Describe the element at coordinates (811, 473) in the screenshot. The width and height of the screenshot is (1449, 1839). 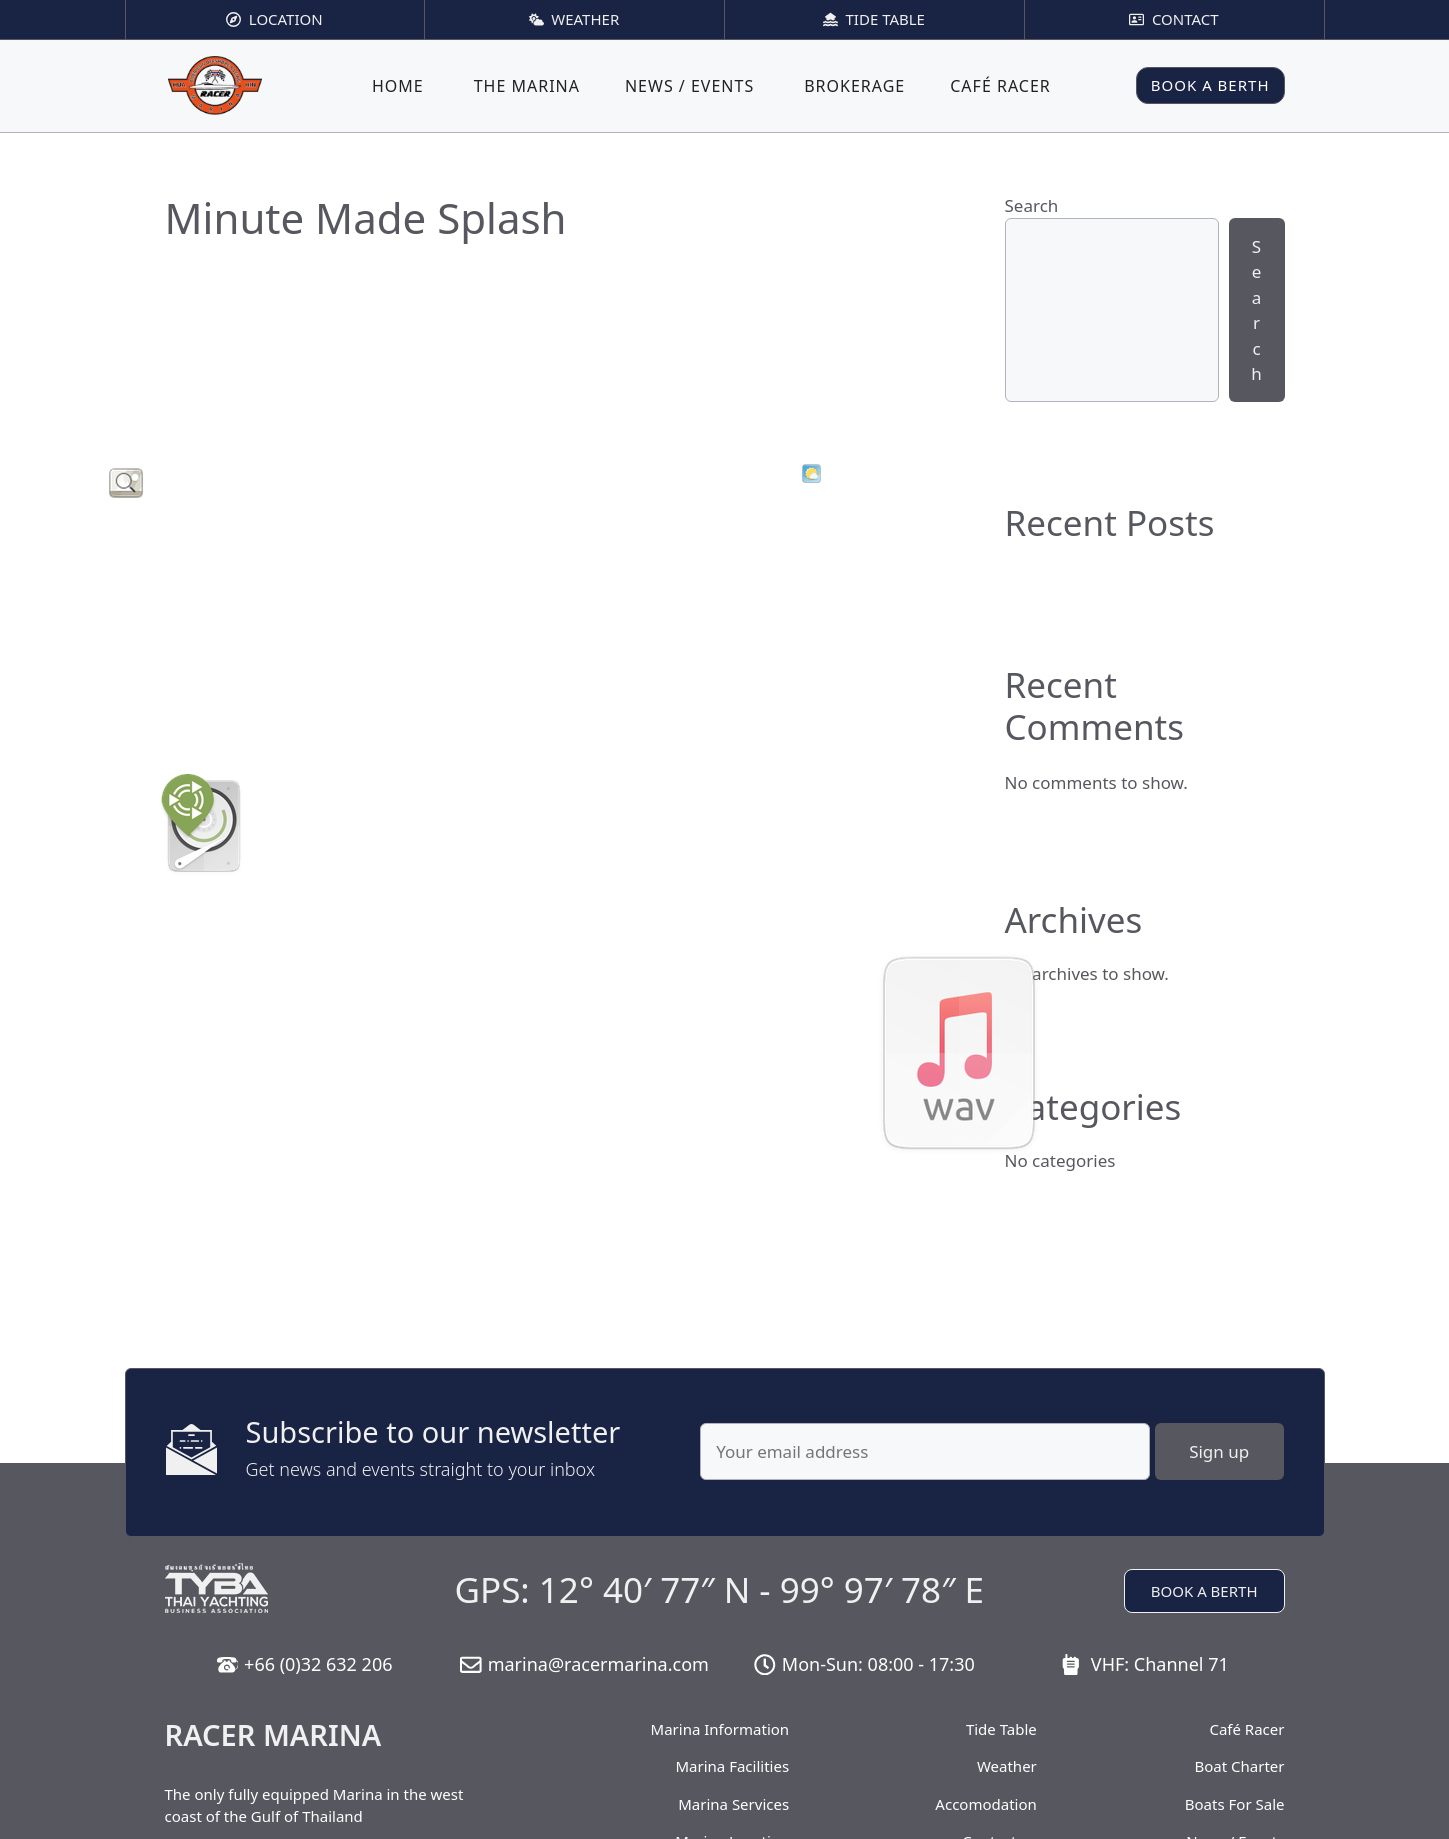
I see `open the weather application` at that location.